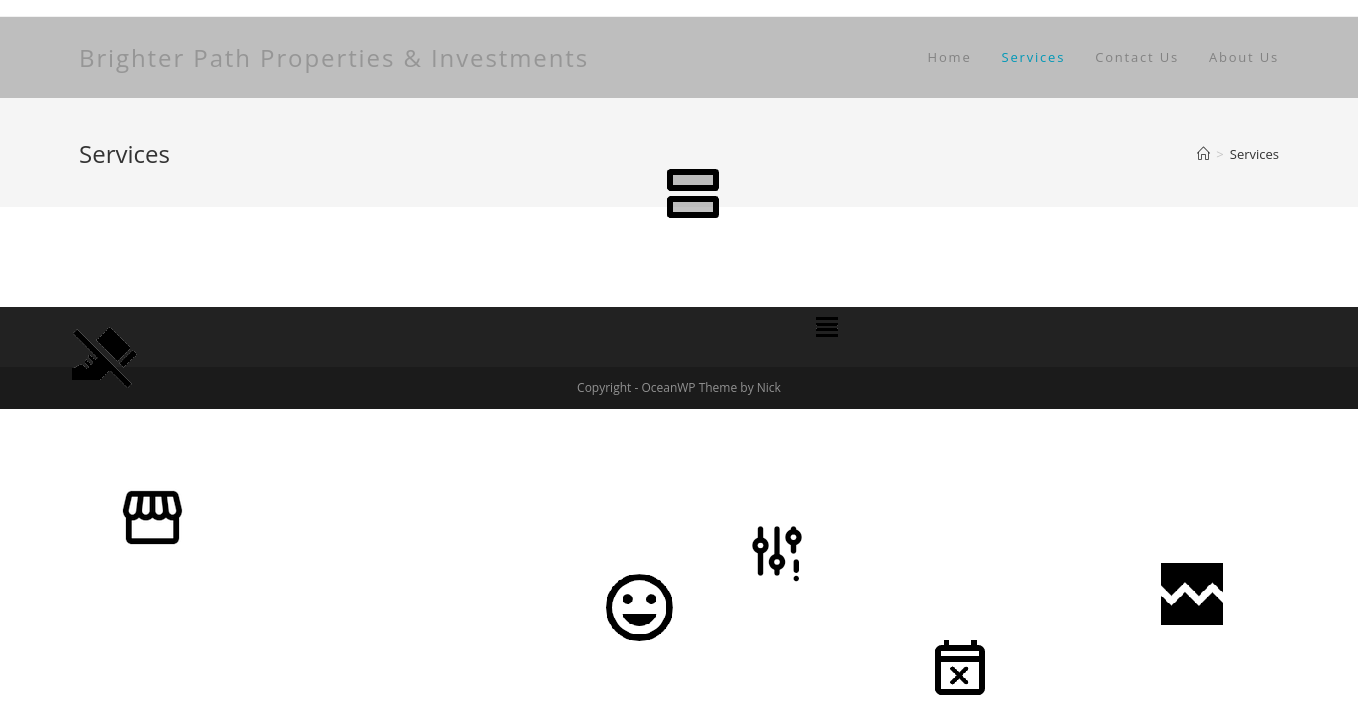 Image resolution: width=1358 pixels, height=720 pixels. I want to click on indicates image failed to load, so click(1192, 594).